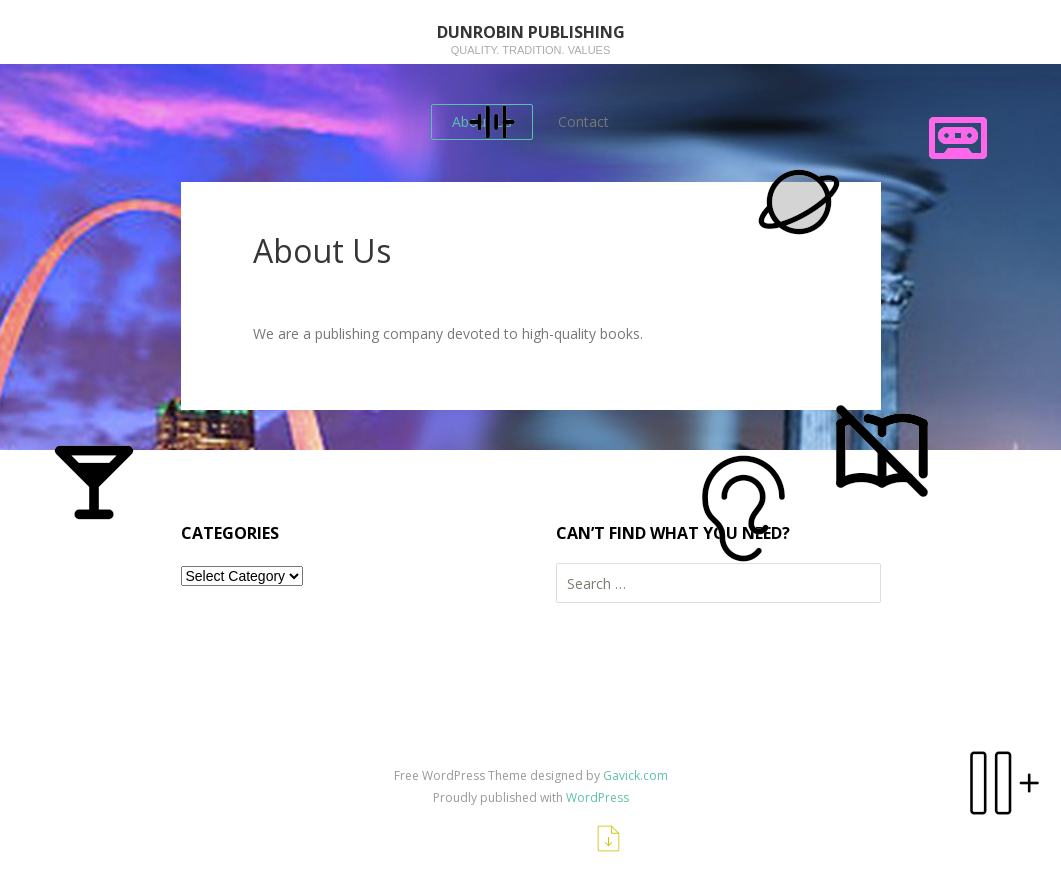 The image size is (1061, 881). I want to click on book unavailable or not found, so click(882, 451).